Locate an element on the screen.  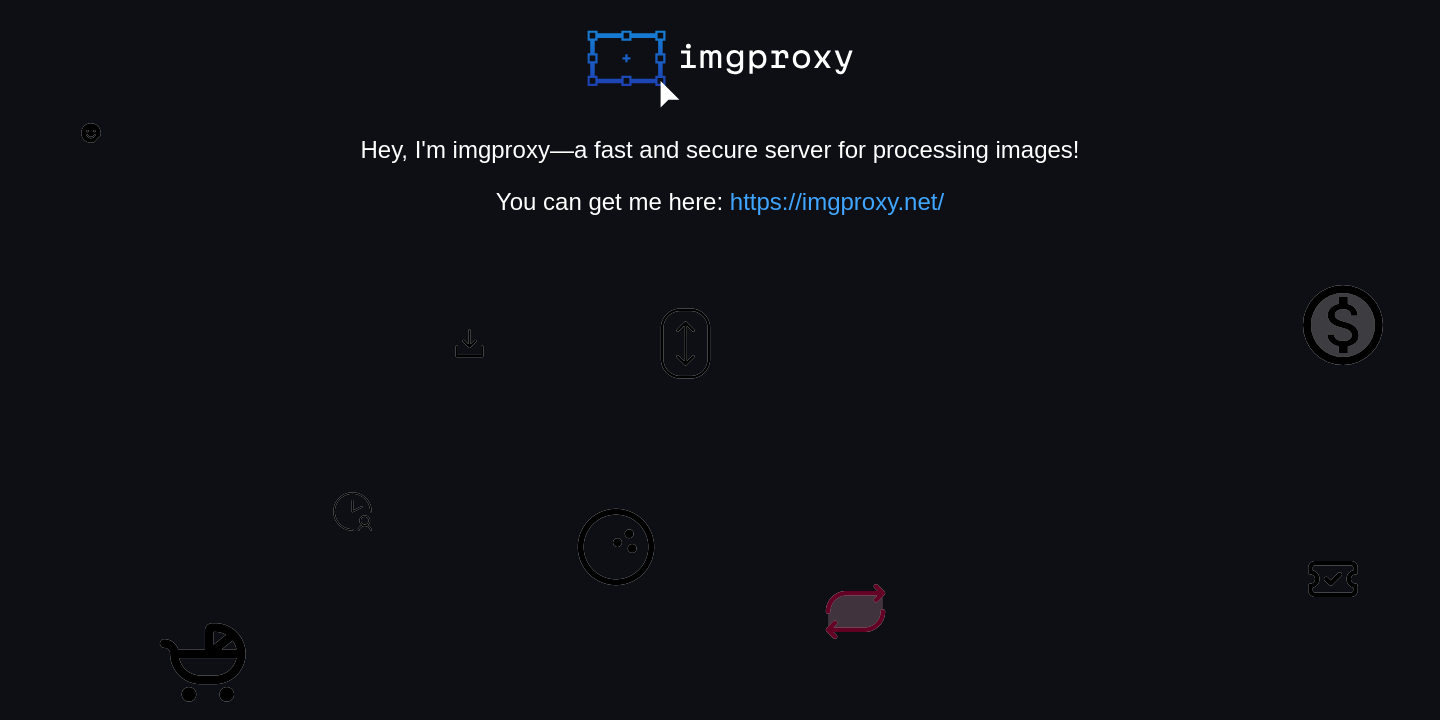
view earnings or revenue is located at coordinates (1343, 325).